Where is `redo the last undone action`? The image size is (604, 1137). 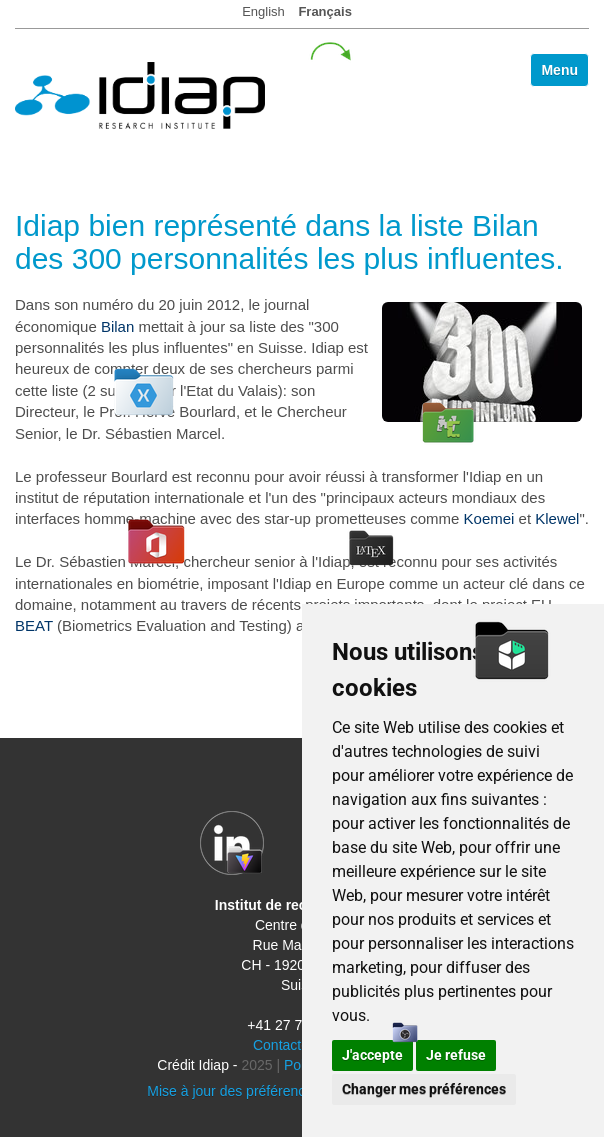 redo the last undone action is located at coordinates (331, 51).